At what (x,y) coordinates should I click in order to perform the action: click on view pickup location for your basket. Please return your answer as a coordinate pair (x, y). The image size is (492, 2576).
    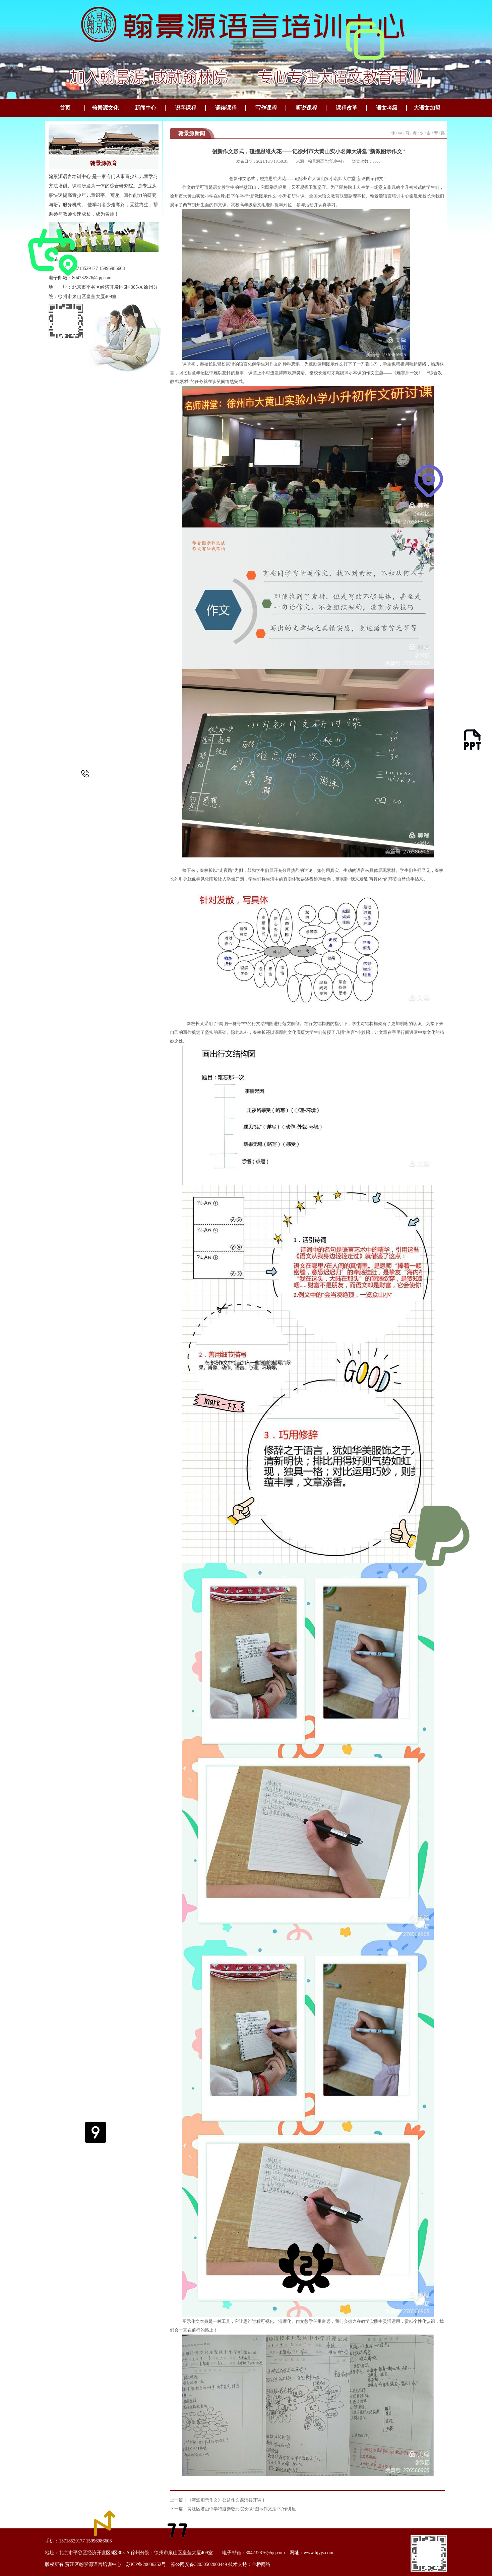
    Looking at the image, I should click on (52, 250).